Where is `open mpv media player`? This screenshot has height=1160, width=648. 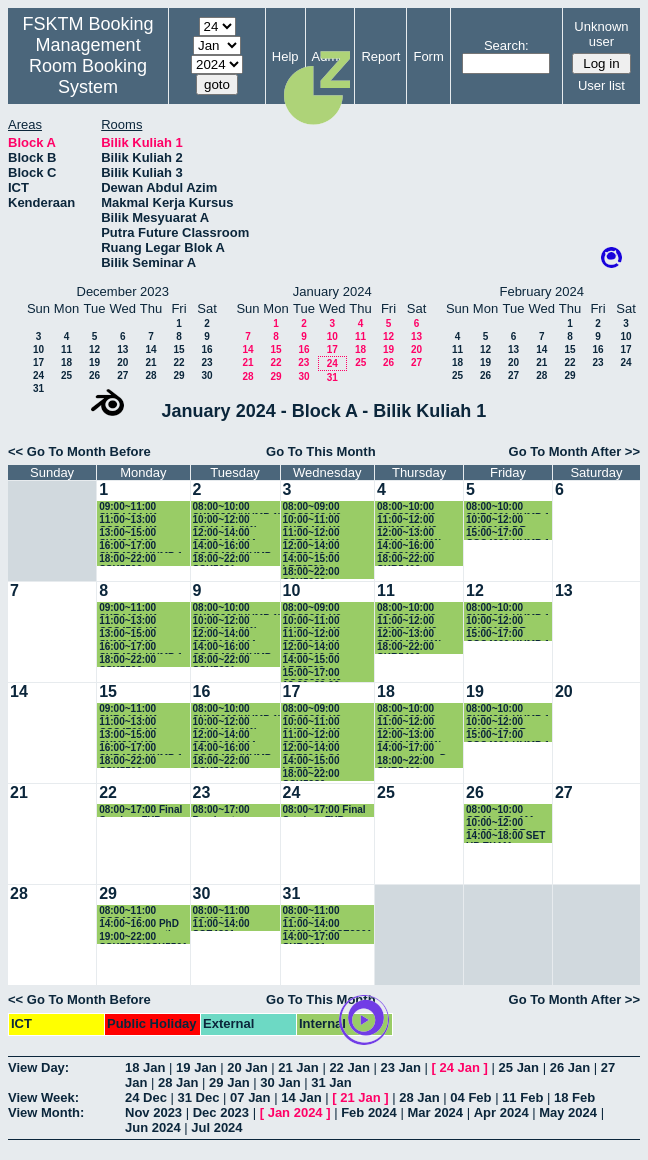
open mpv media player is located at coordinates (364, 1020).